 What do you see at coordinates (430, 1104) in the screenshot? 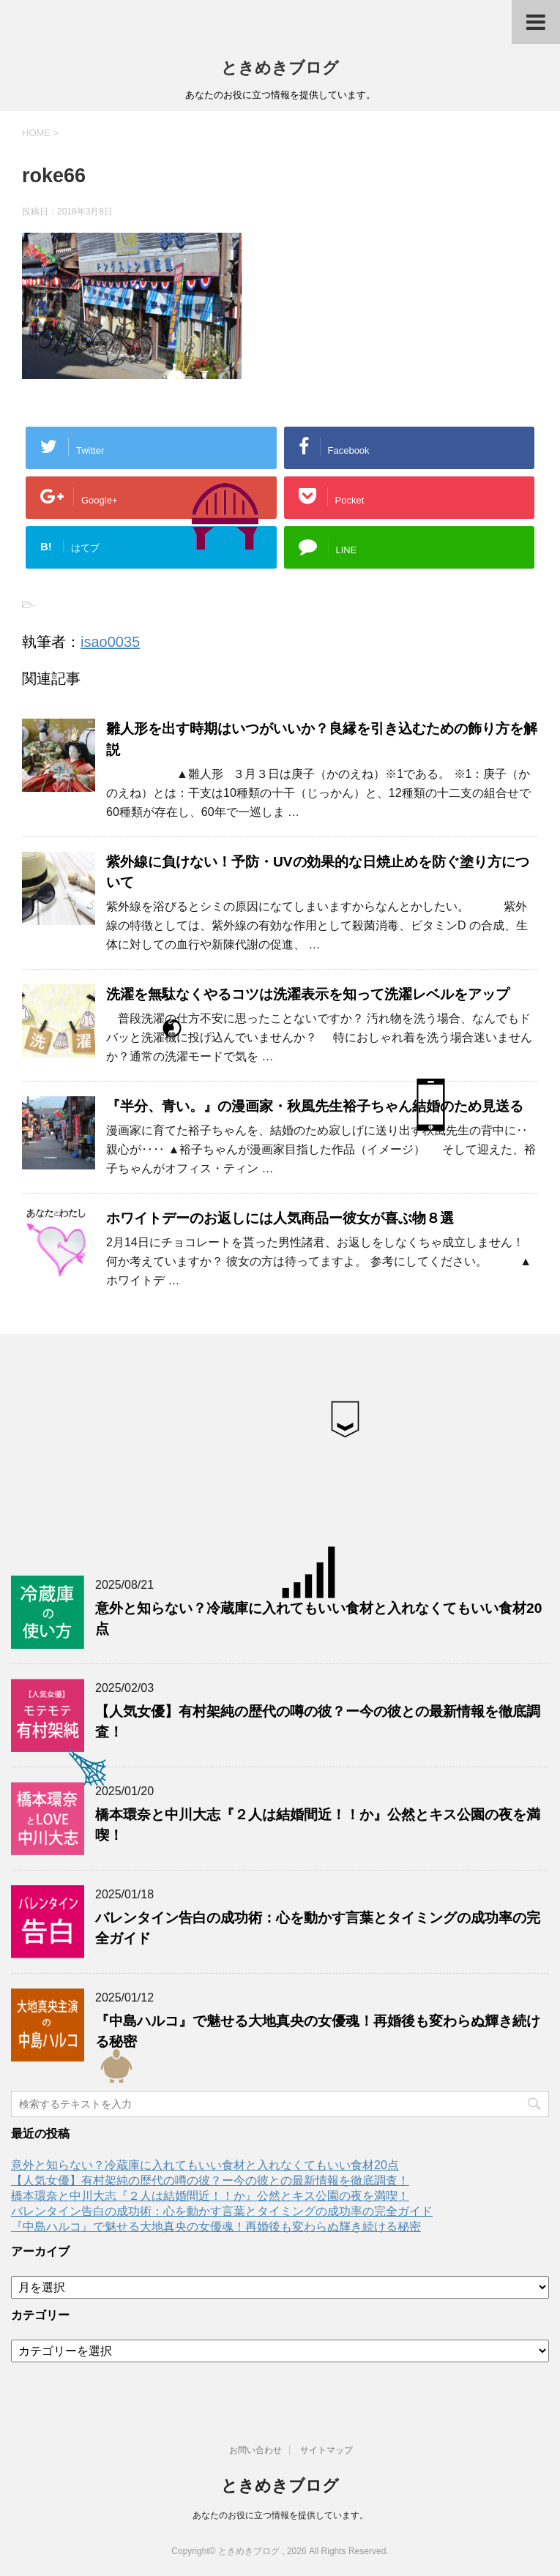
I see `access mobile device settings` at bounding box center [430, 1104].